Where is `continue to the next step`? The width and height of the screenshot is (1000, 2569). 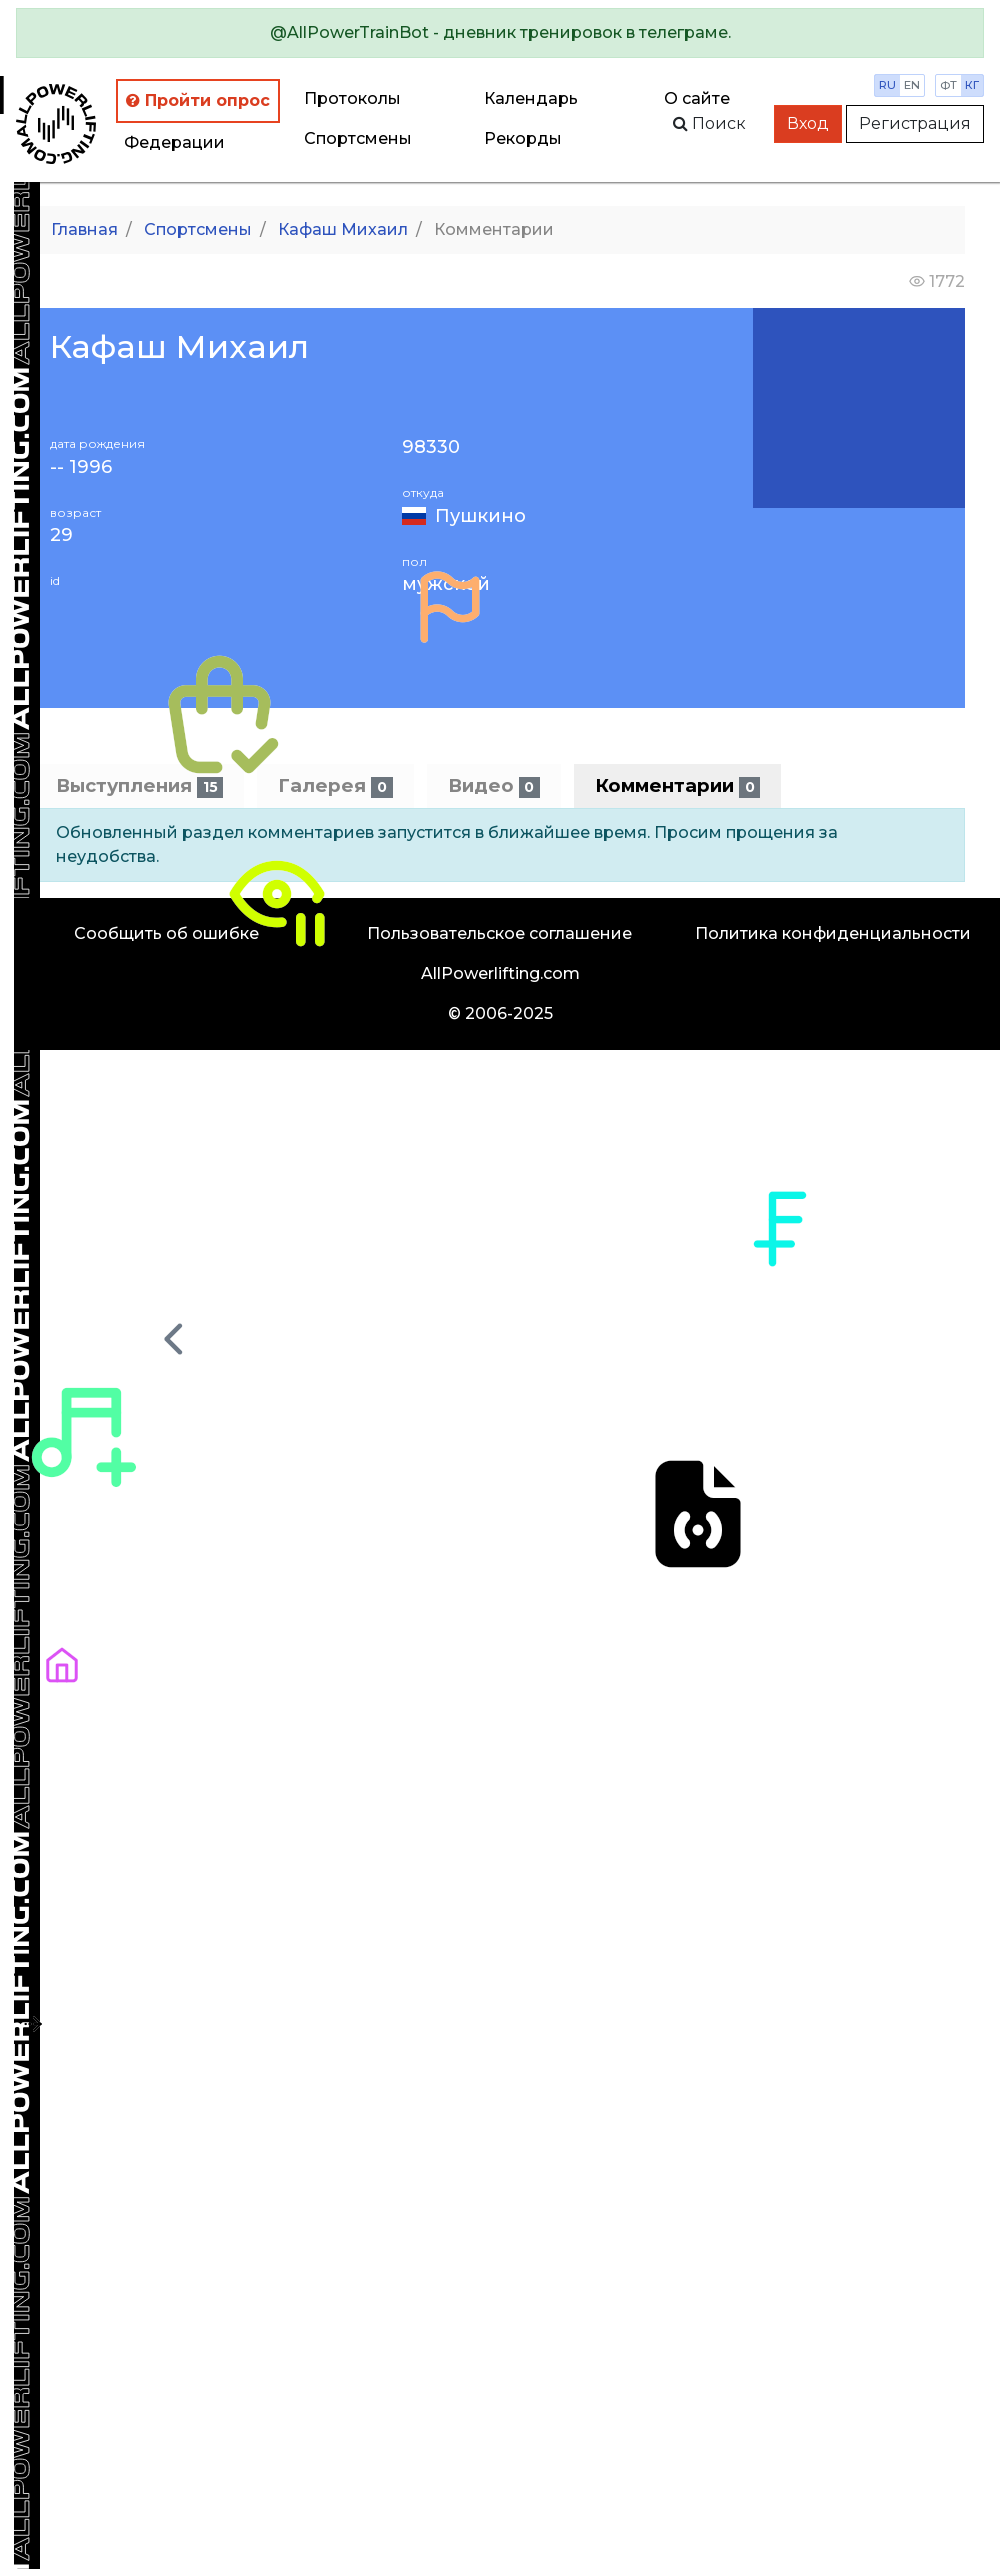 continue to the next step is located at coordinates (33, 2024).